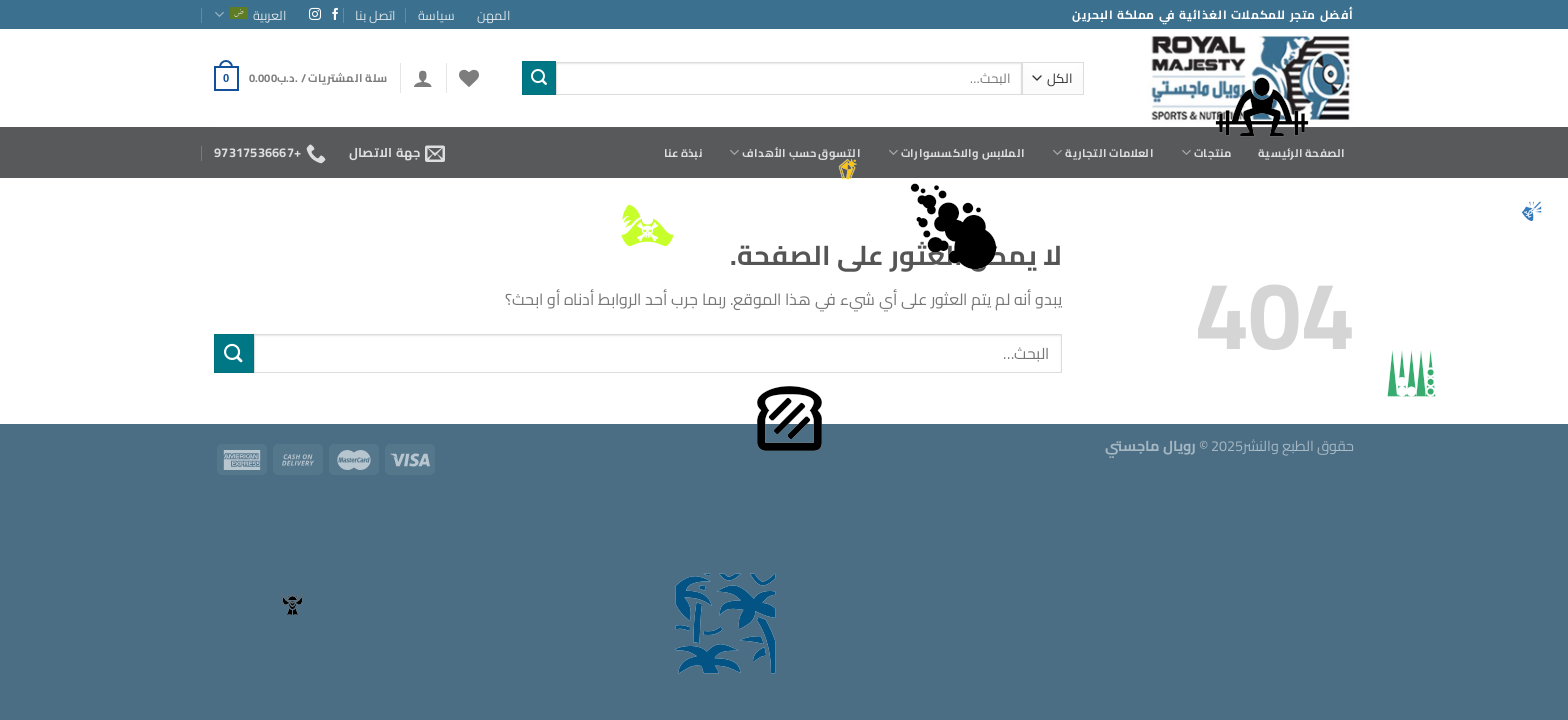  What do you see at coordinates (953, 226) in the screenshot?
I see `indicates a chemical reaction or potion effect` at bounding box center [953, 226].